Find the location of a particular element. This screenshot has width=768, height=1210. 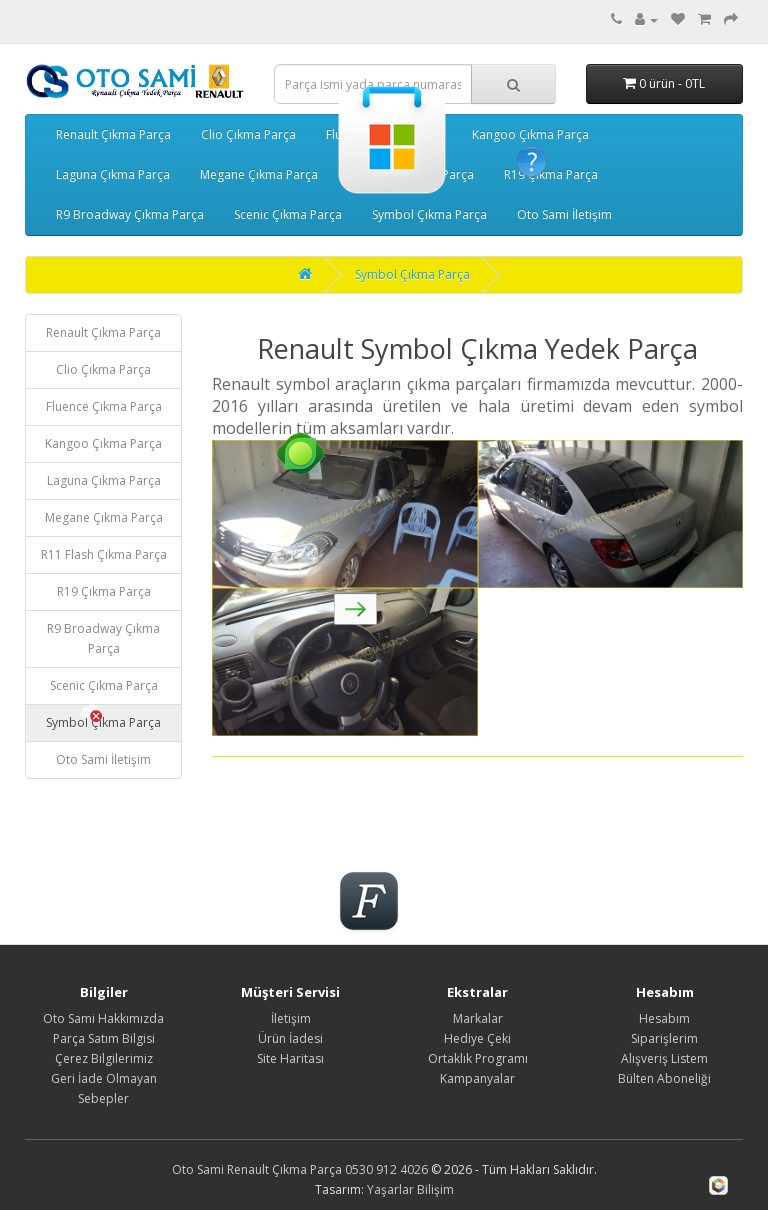

launch prism launcher application is located at coordinates (718, 1185).